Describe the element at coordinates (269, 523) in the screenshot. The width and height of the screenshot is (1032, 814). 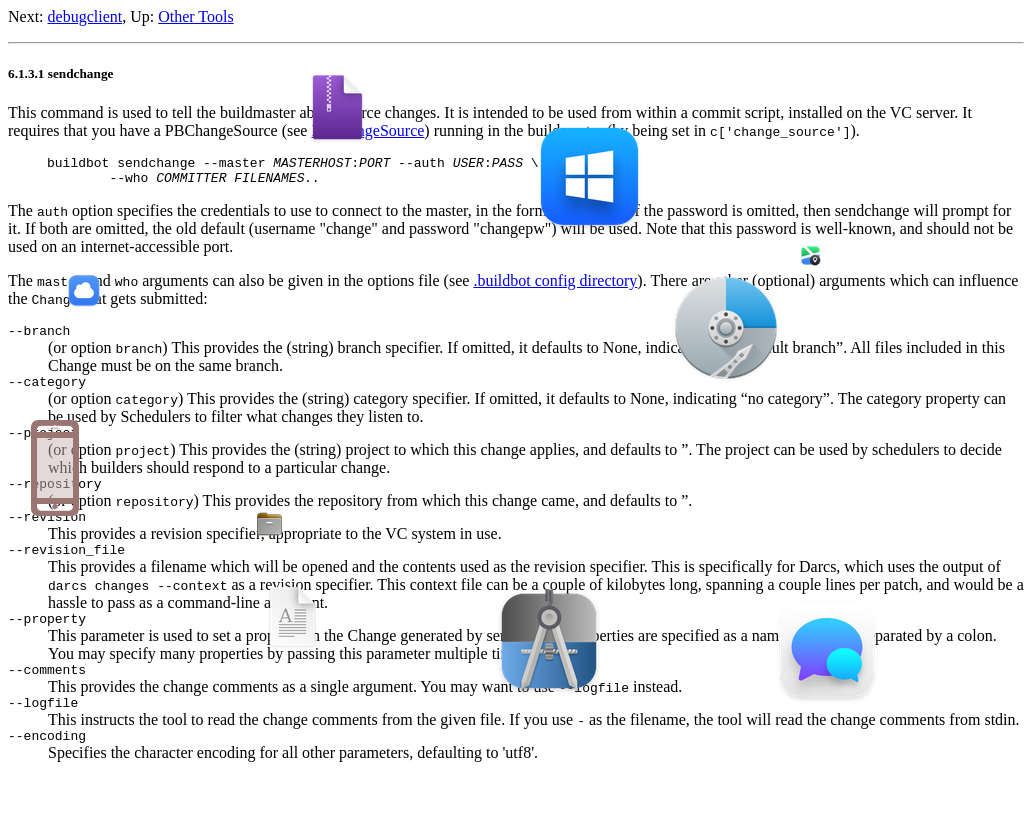
I see `open the file manager application` at that location.